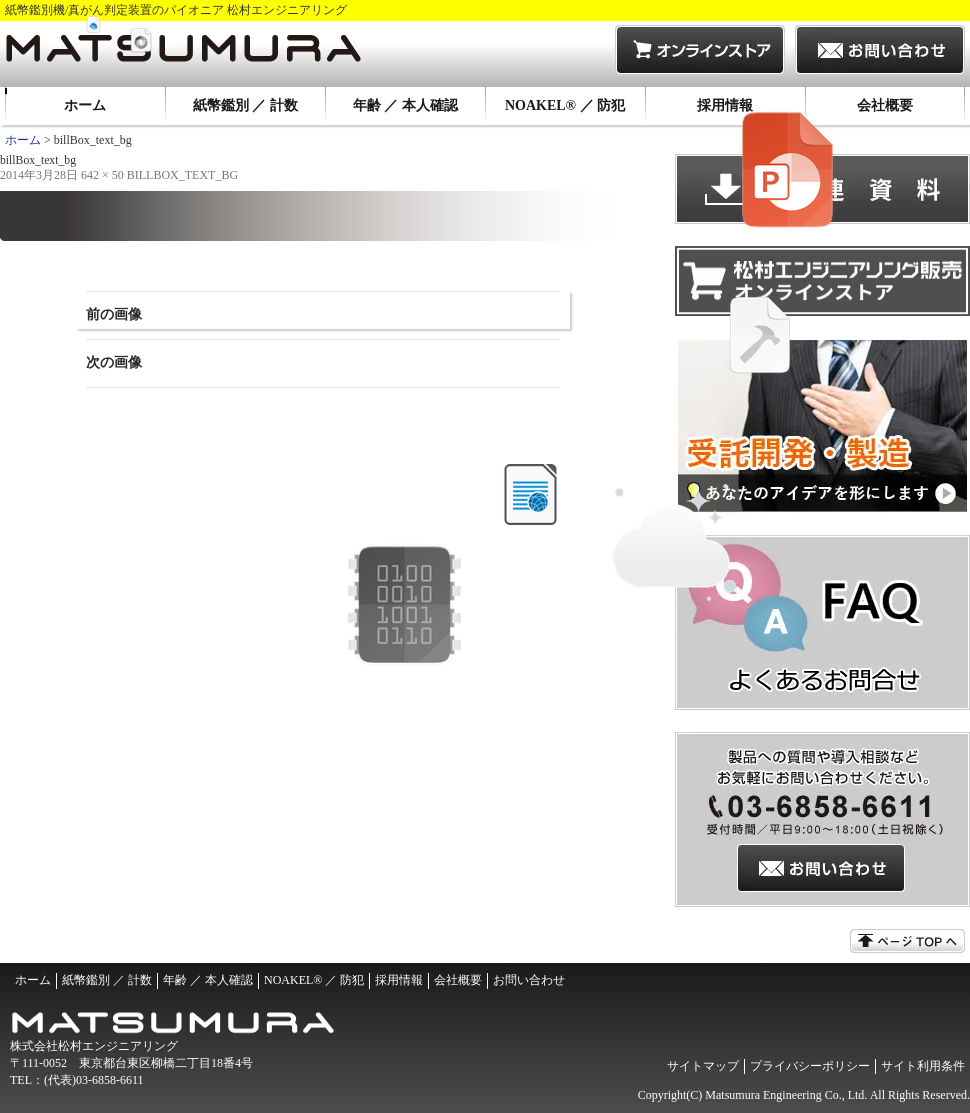  What do you see at coordinates (404, 604) in the screenshot?
I see `firmware file type indicator` at bounding box center [404, 604].